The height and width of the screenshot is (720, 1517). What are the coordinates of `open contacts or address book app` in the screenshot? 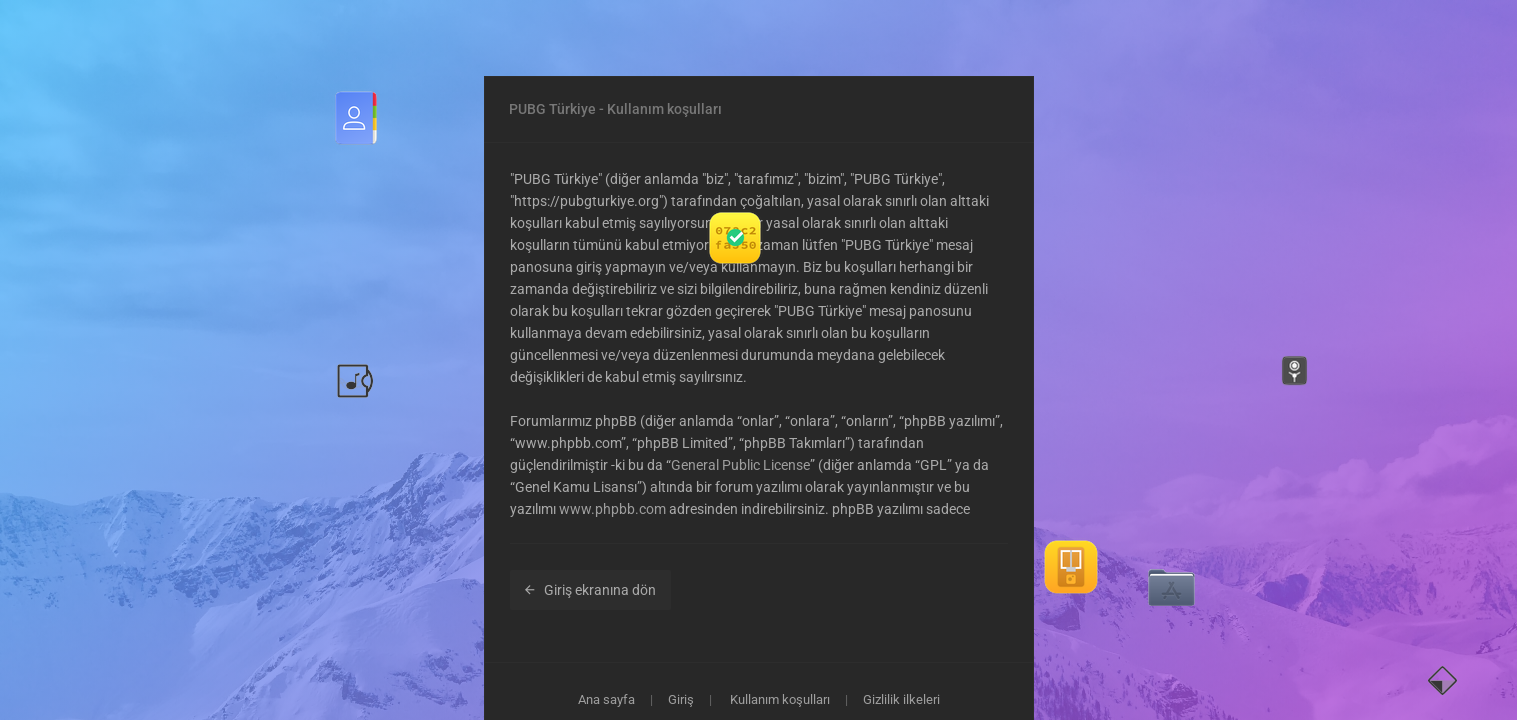 It's located at (356, 118).